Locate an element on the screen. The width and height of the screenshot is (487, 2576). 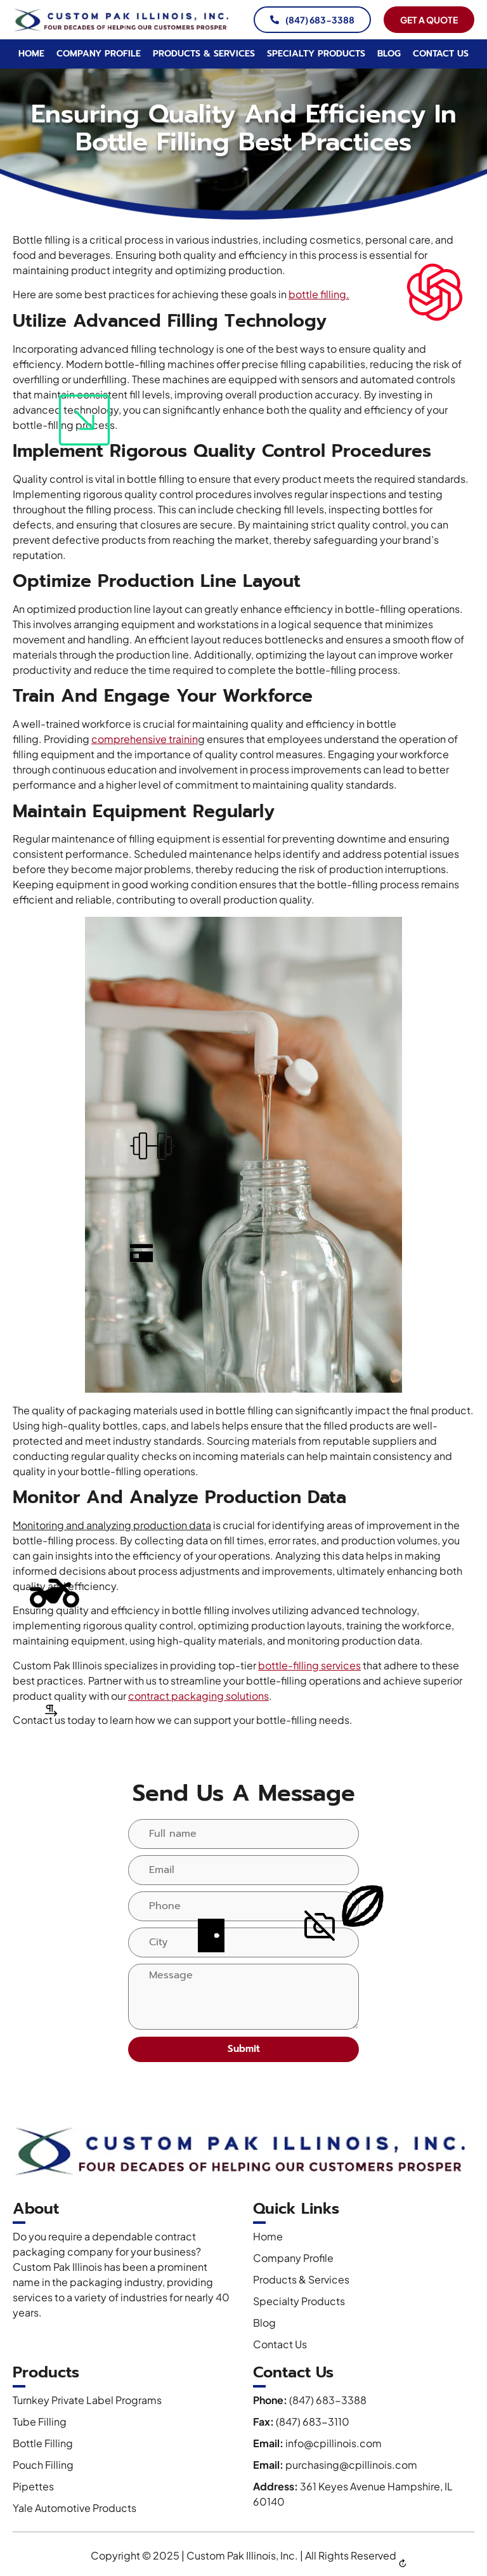
manage payment methods is located at coordinates (141, 1253).